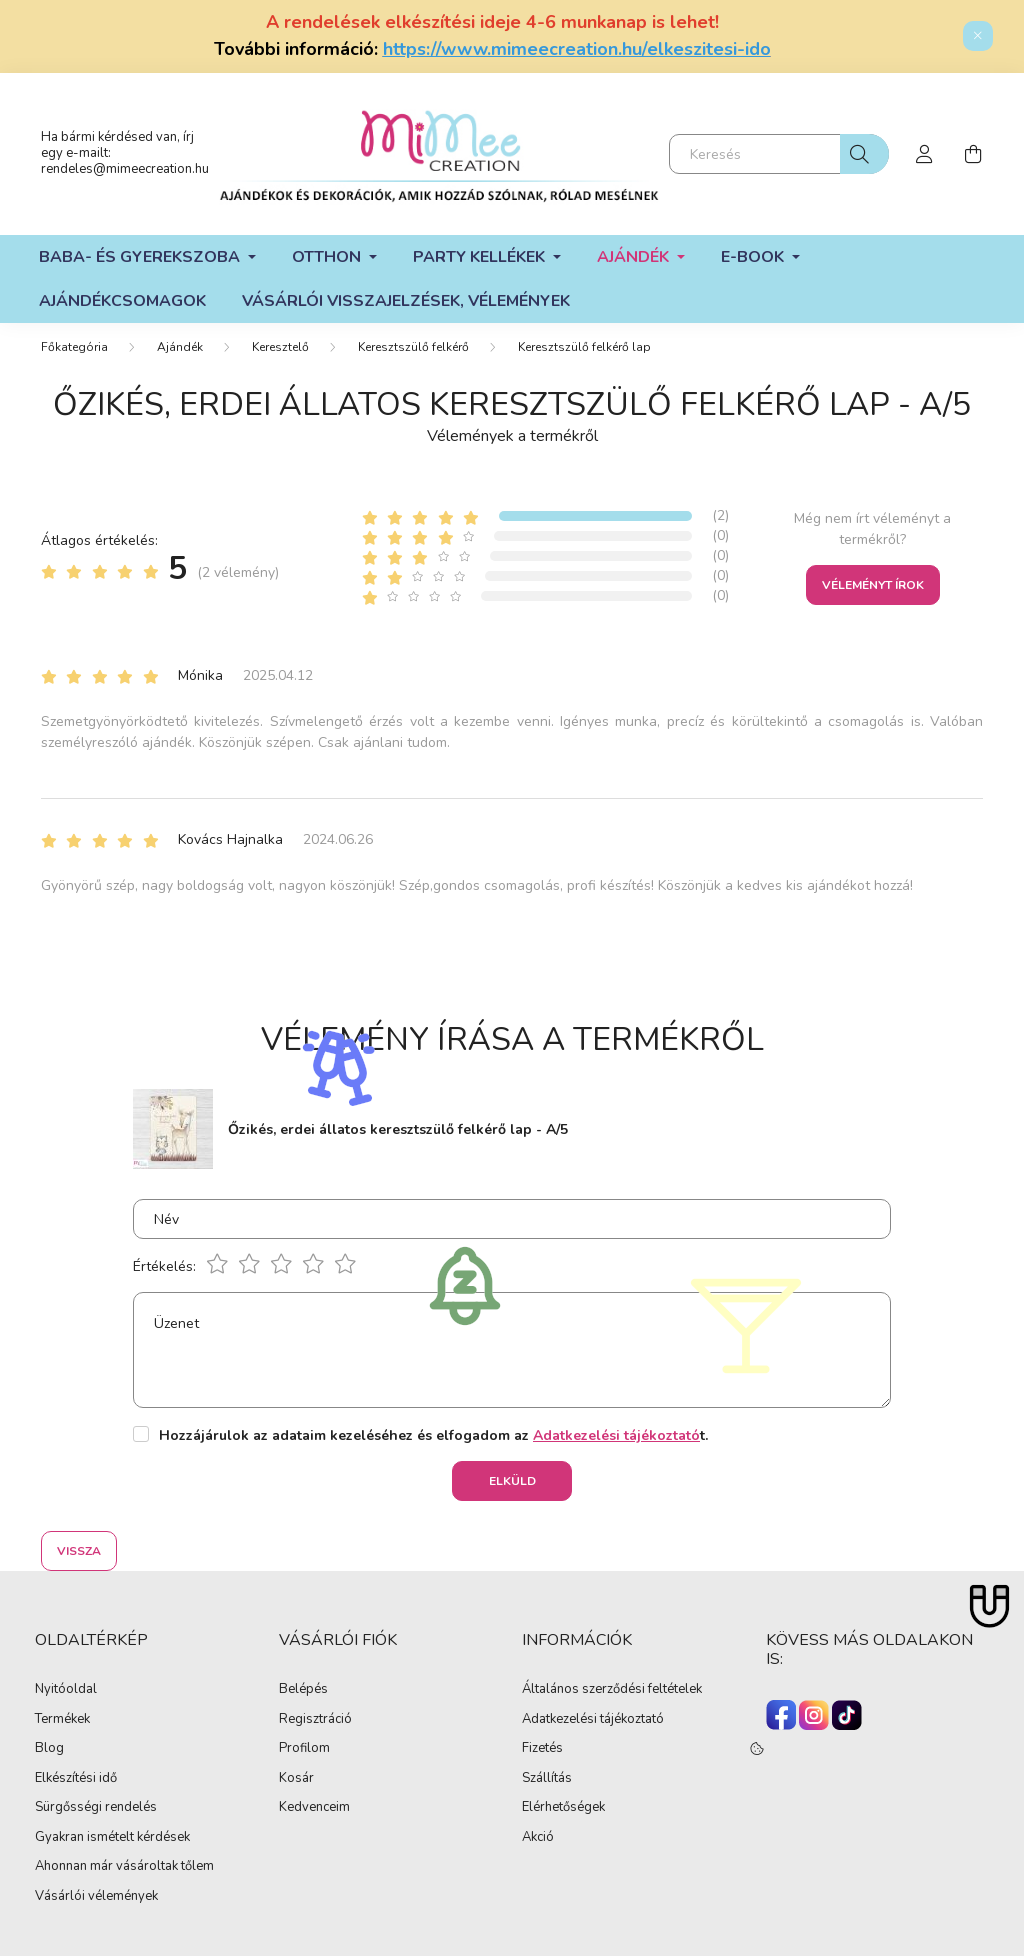 This screenshot has height=1956, width=1024. Describe the element at coordinates (989, 1604) in the screenshot. I see `activate magnetic snap or alignment tool` at that location.